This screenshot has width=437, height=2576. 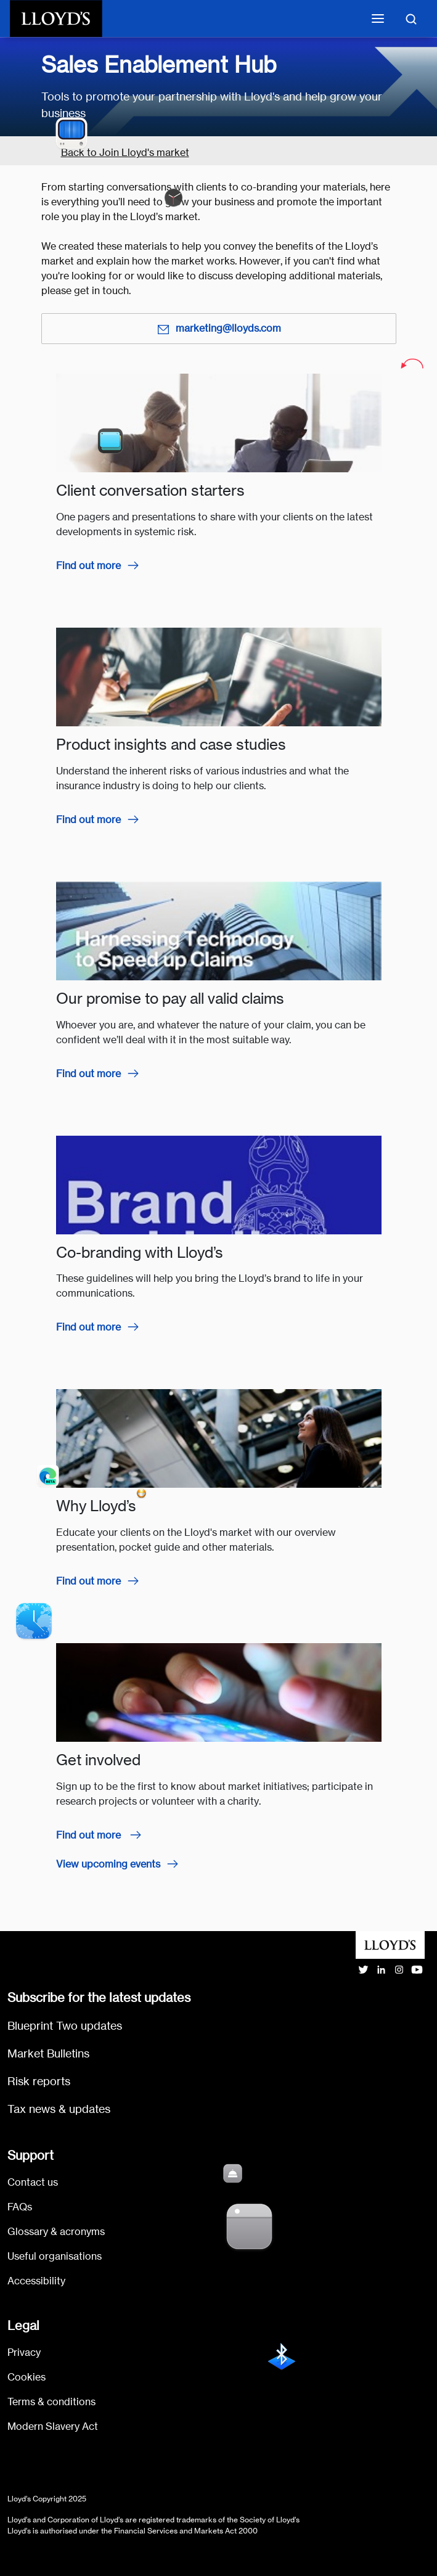 I want to click on indicates a time-sensitive or urgent item, so click(x=173, y=197).